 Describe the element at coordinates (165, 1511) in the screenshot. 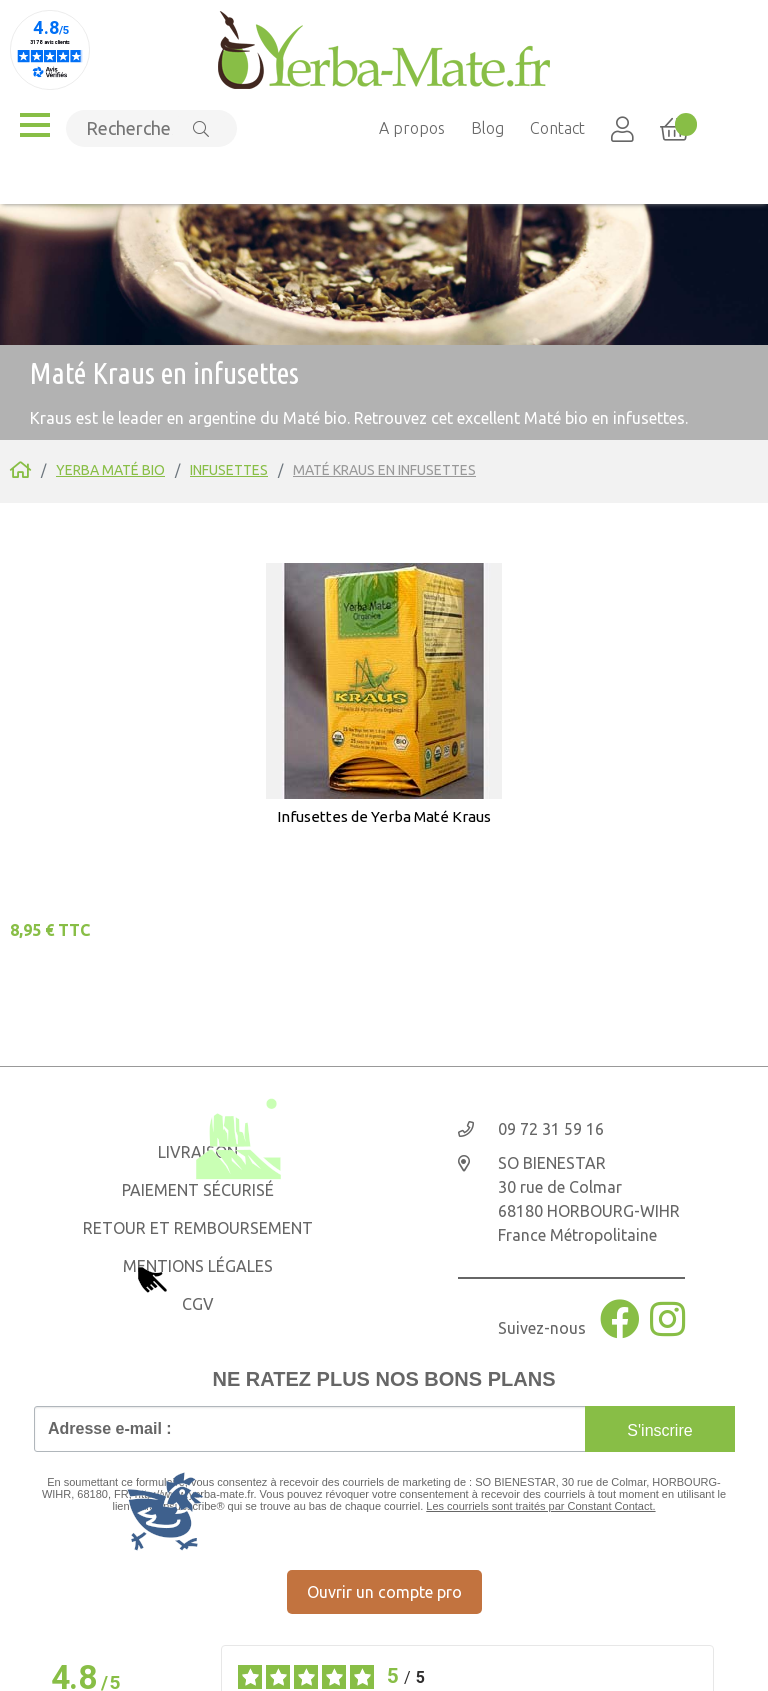

I see `select chicken in a farming or cooking game` at that location.